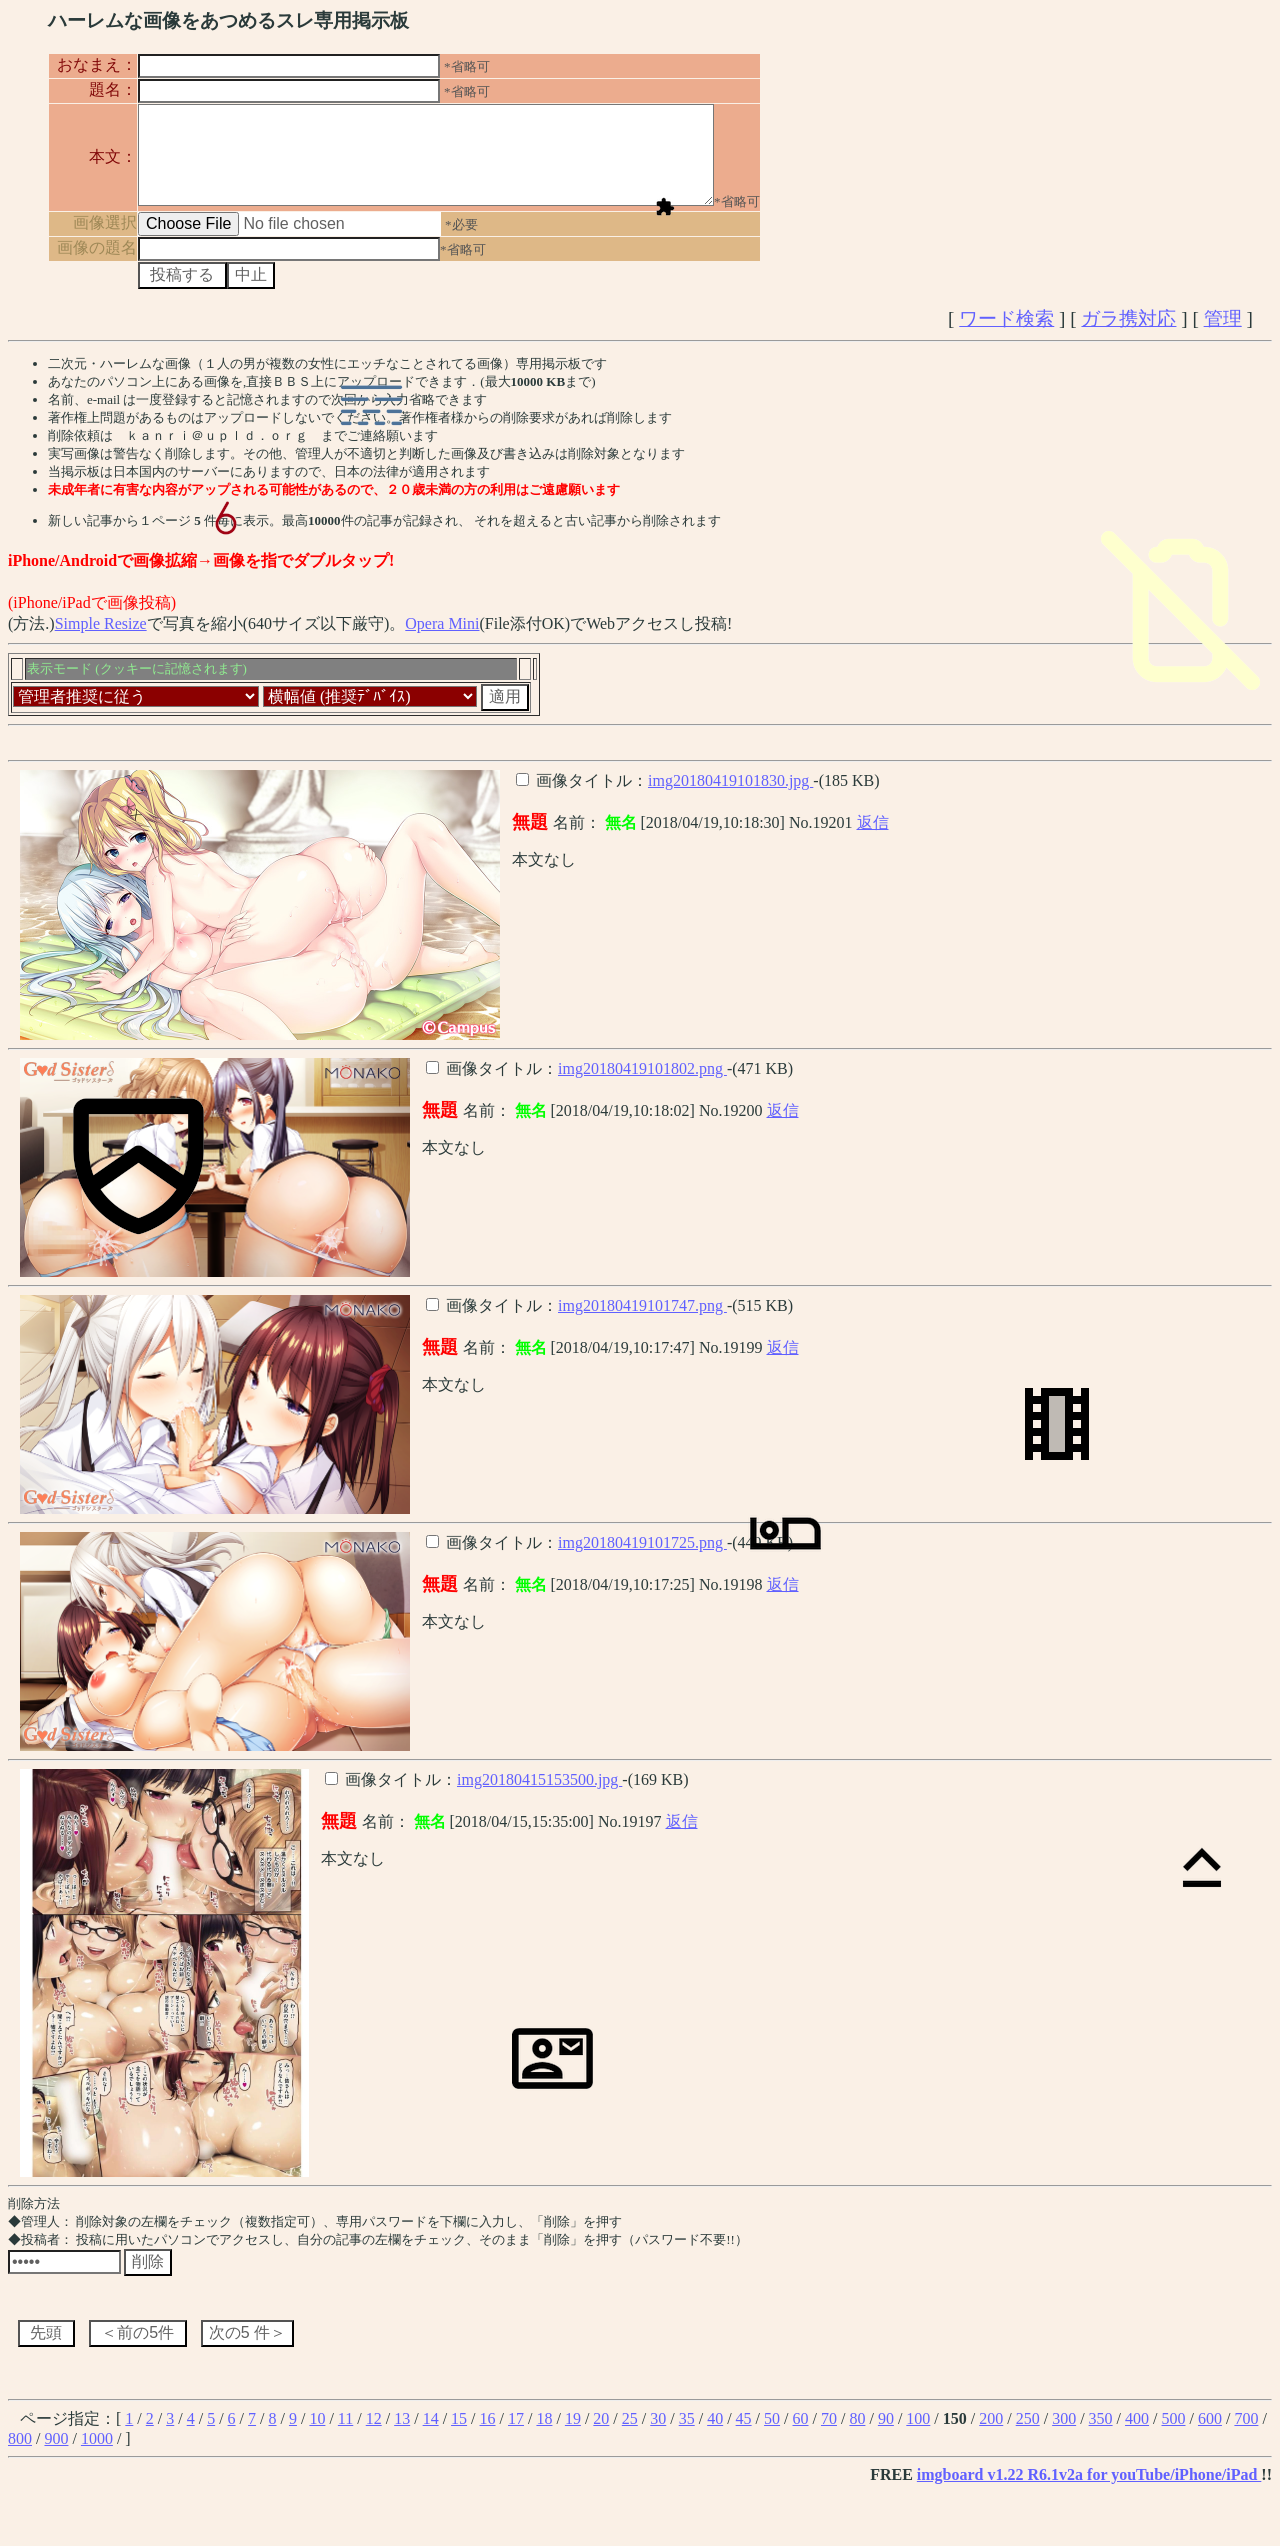 The width and height of the screenshot is (1280, 2546). Describe the element at coordinates (1202, 1868) in the screenshot. I see `indicates caps lock is enabled on the keyboard` at that location.